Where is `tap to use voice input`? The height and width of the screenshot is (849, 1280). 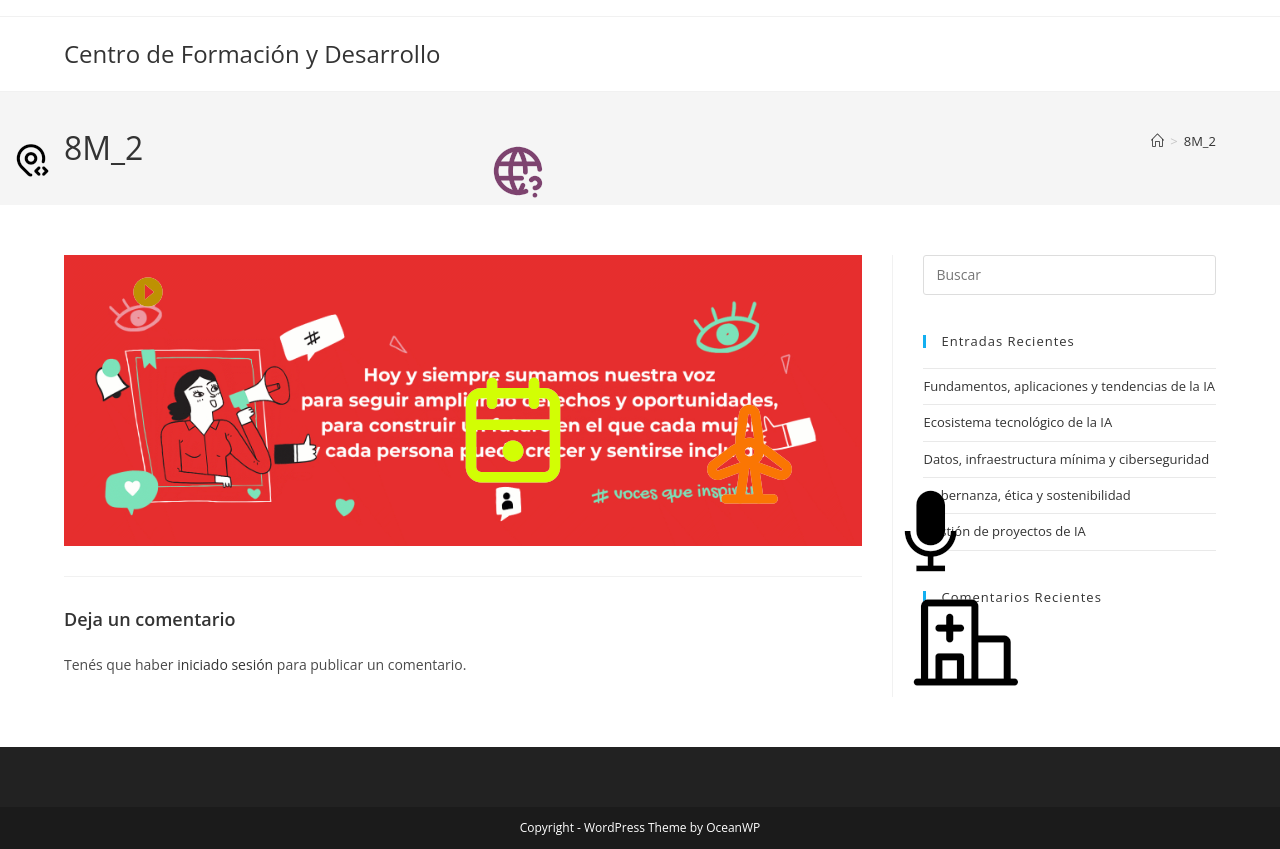 tap to use voice input is located at coordinates (931, 531).